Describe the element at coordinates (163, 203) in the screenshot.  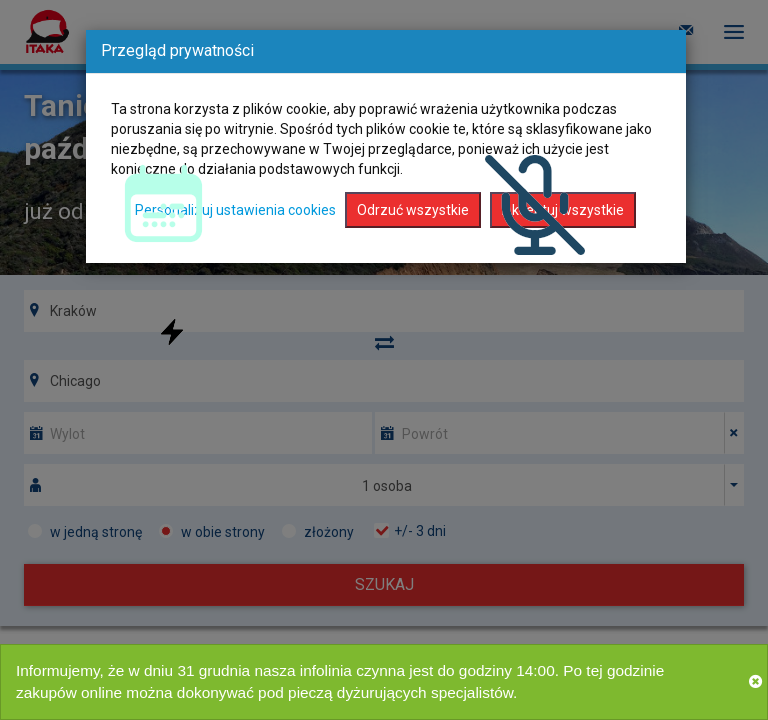
I see `select a date range` at that location.